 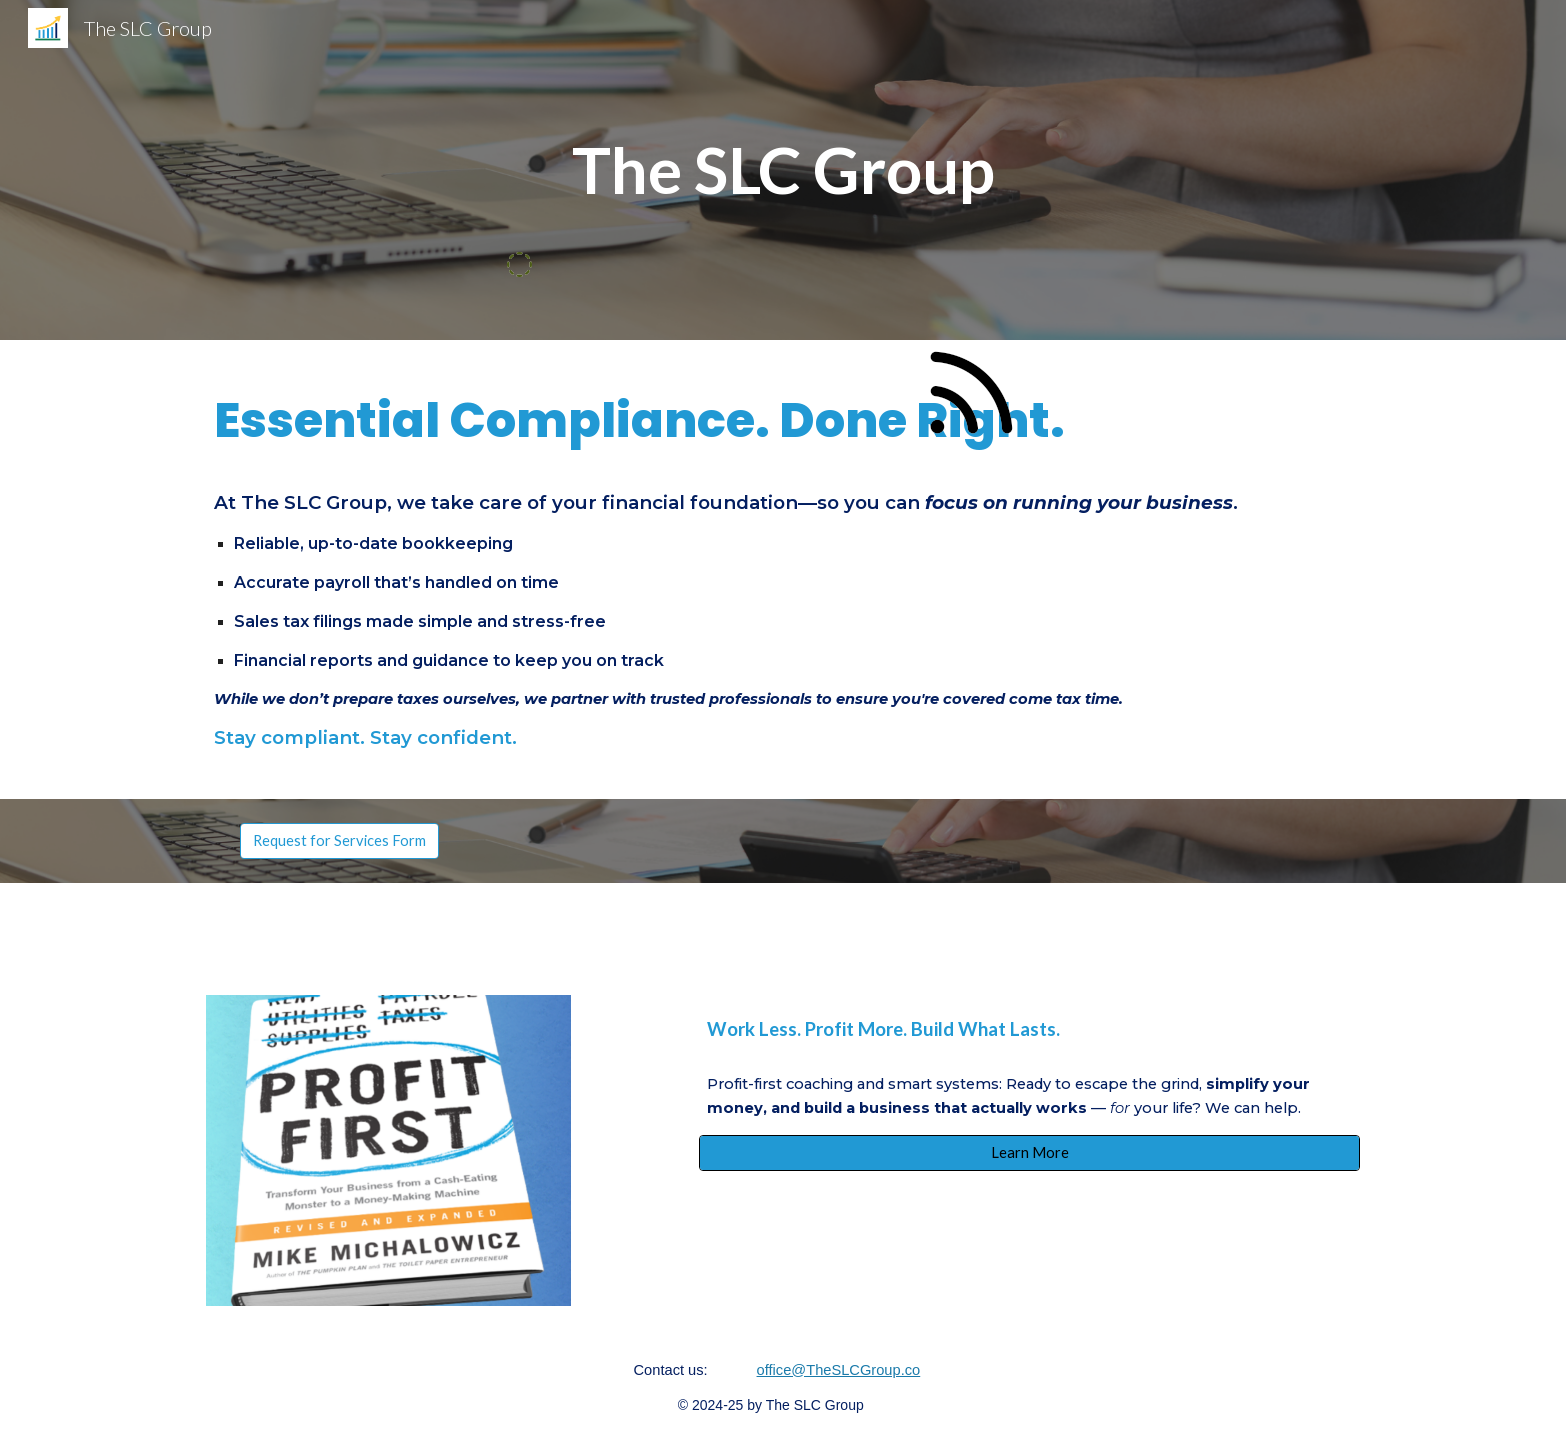 I want to click on subscribe to RSS feed, so click(x=971, y=392).